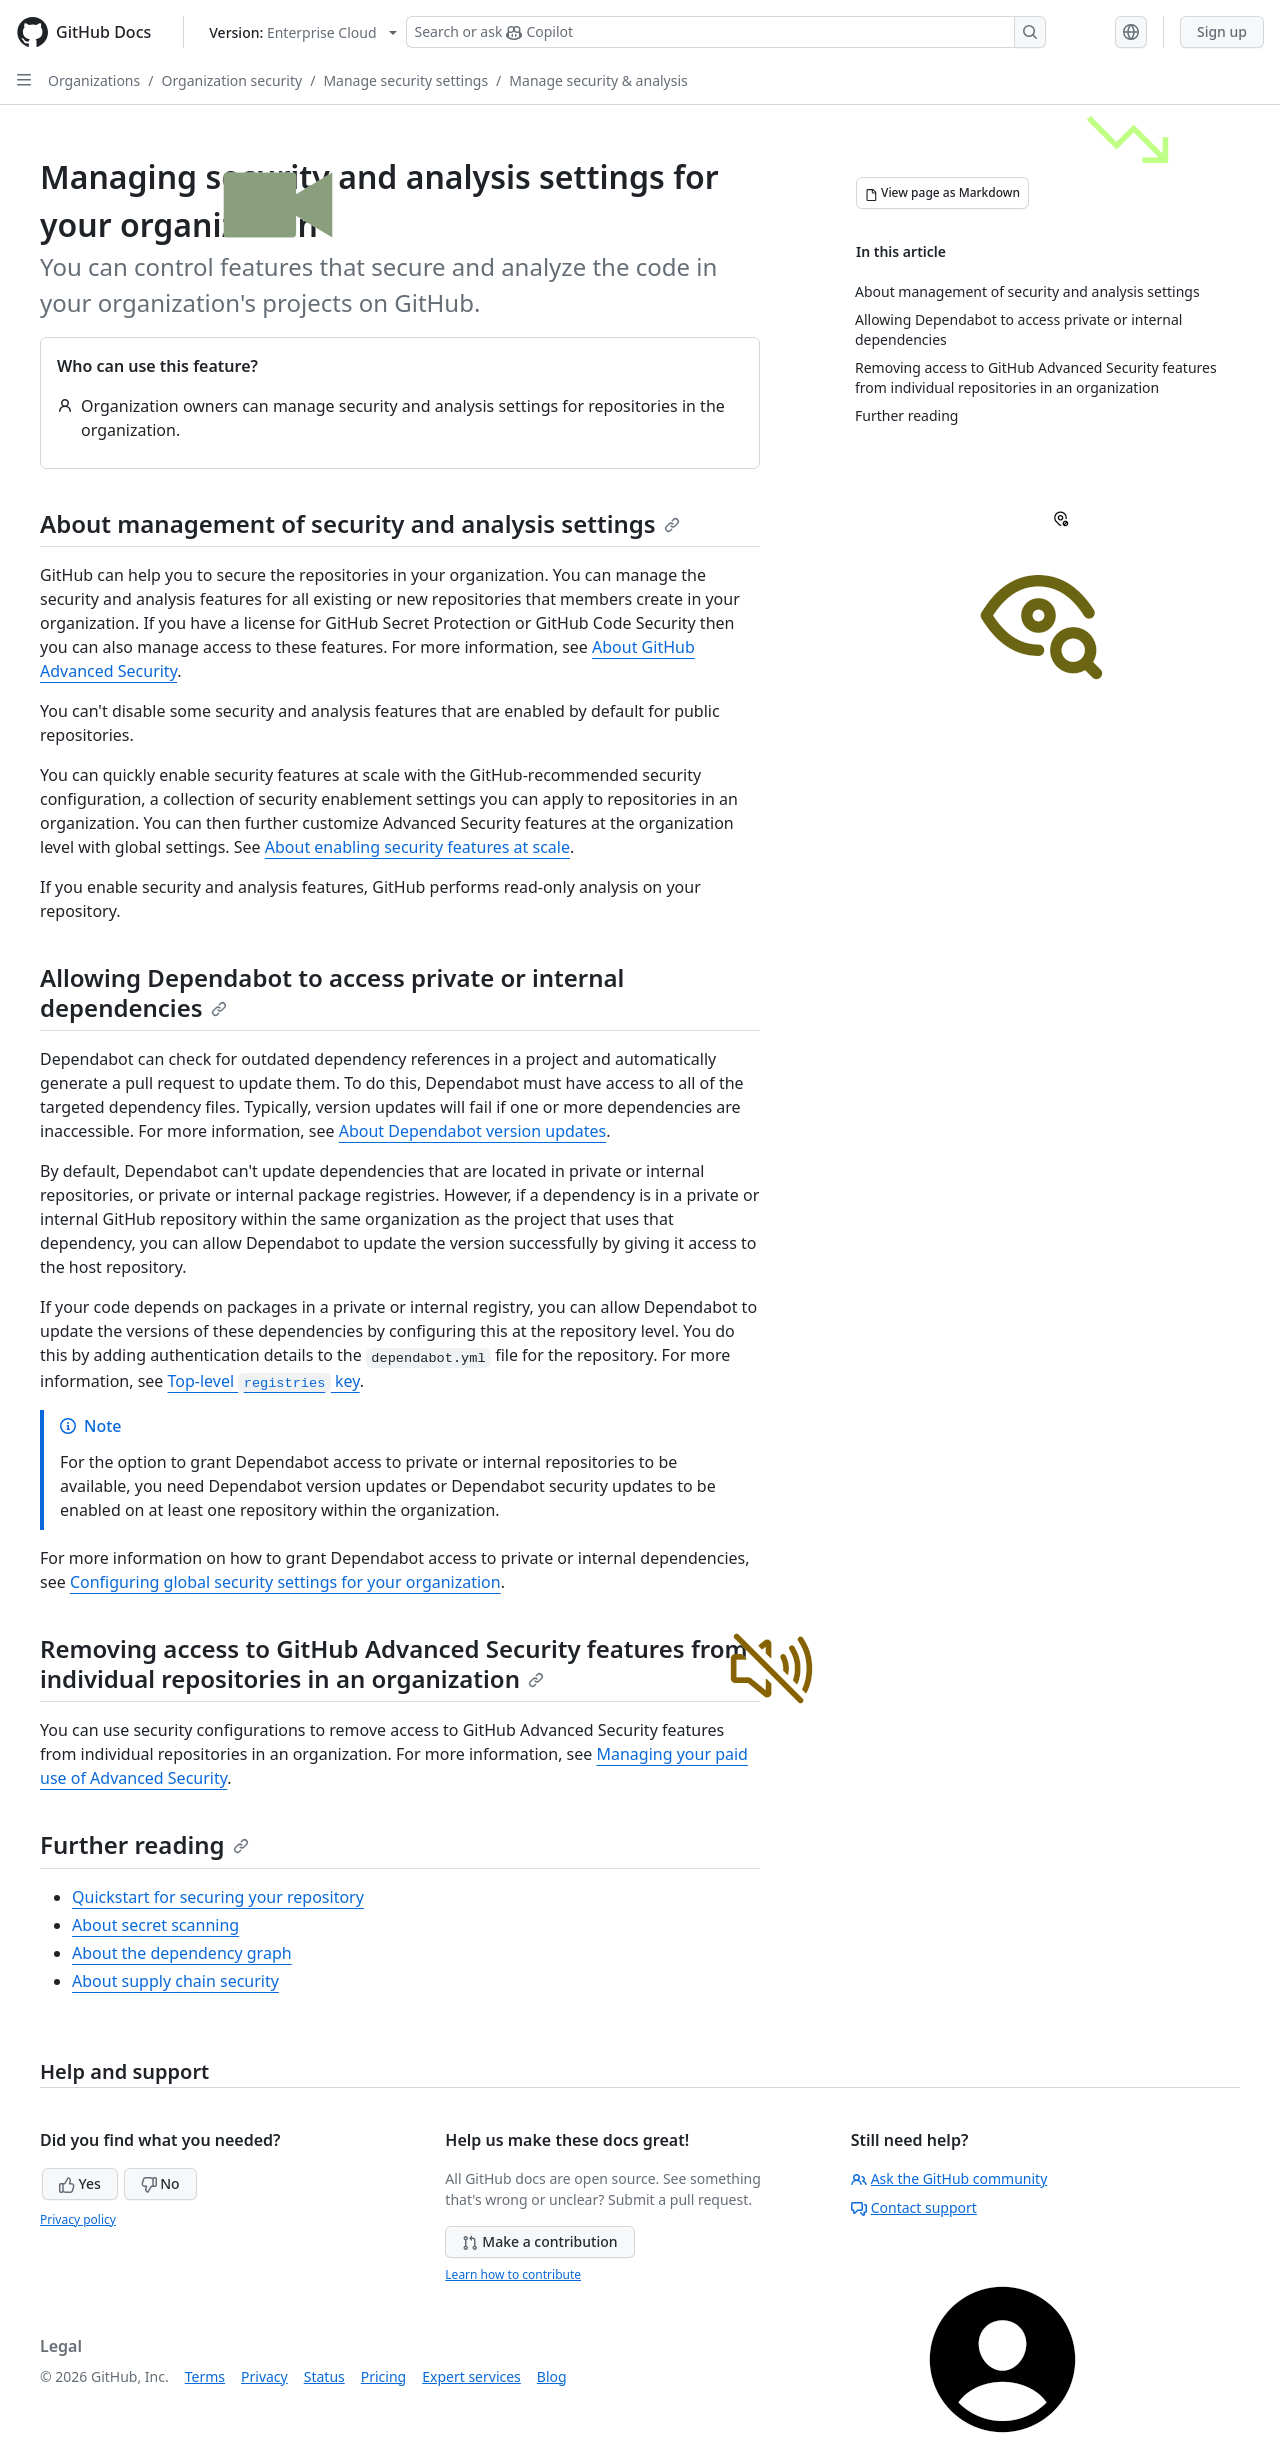  What do you see at coordinates (278, 205) in the screenshot?
I see `start a video call` at bounding box center [278, 205].